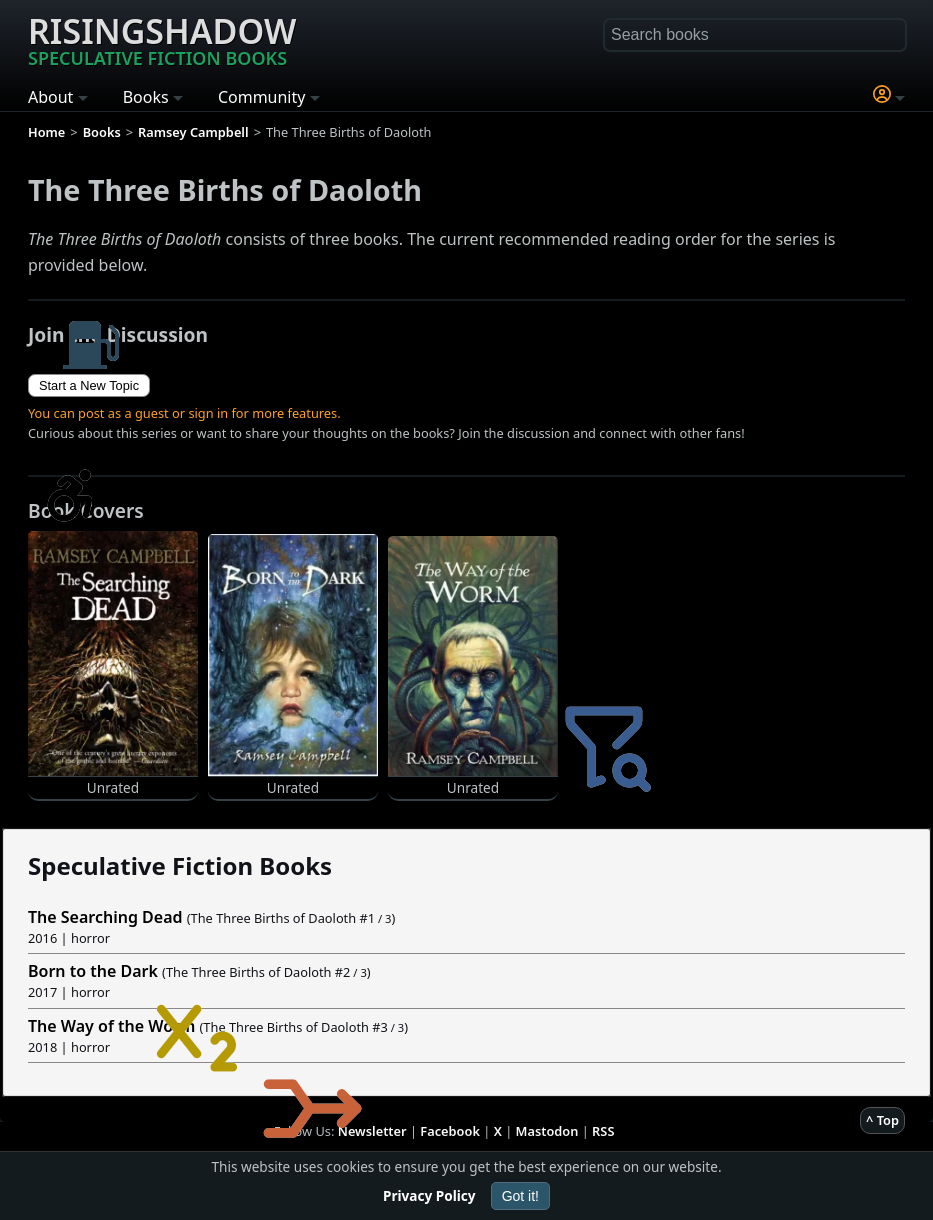 The width and height of the screenshot is (933, 1220). I want to click on format text as subscript, so click(192, 1031).